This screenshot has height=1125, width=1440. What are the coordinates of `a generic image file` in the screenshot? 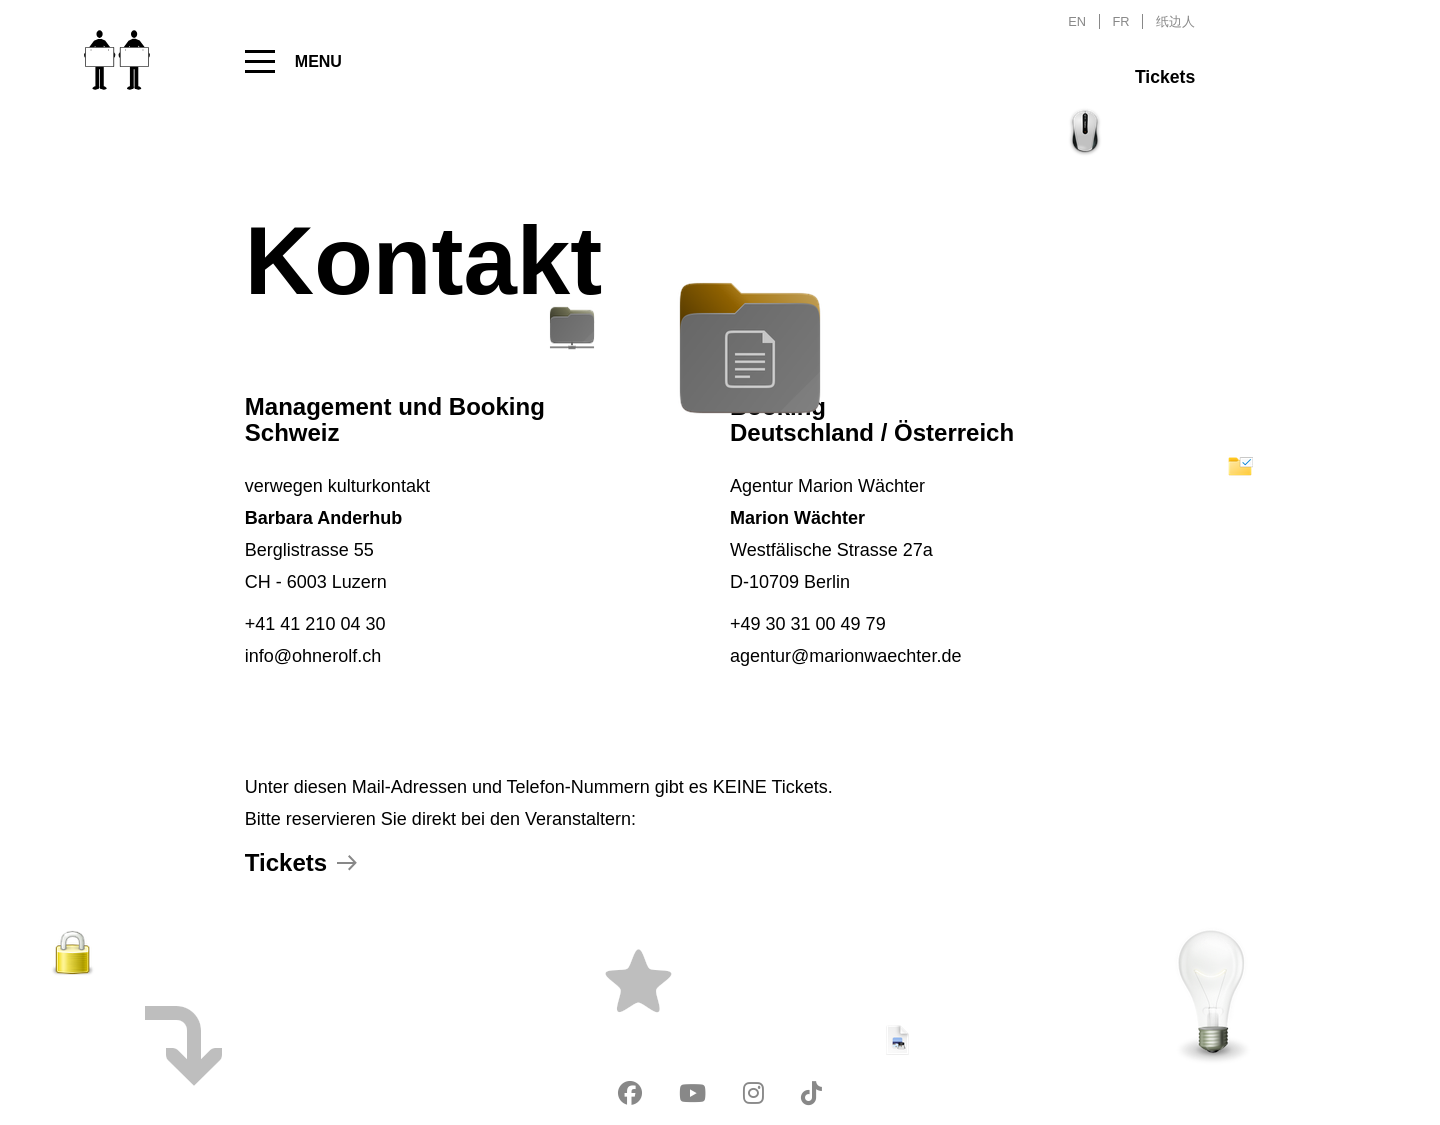 It's located at (897, 1040).